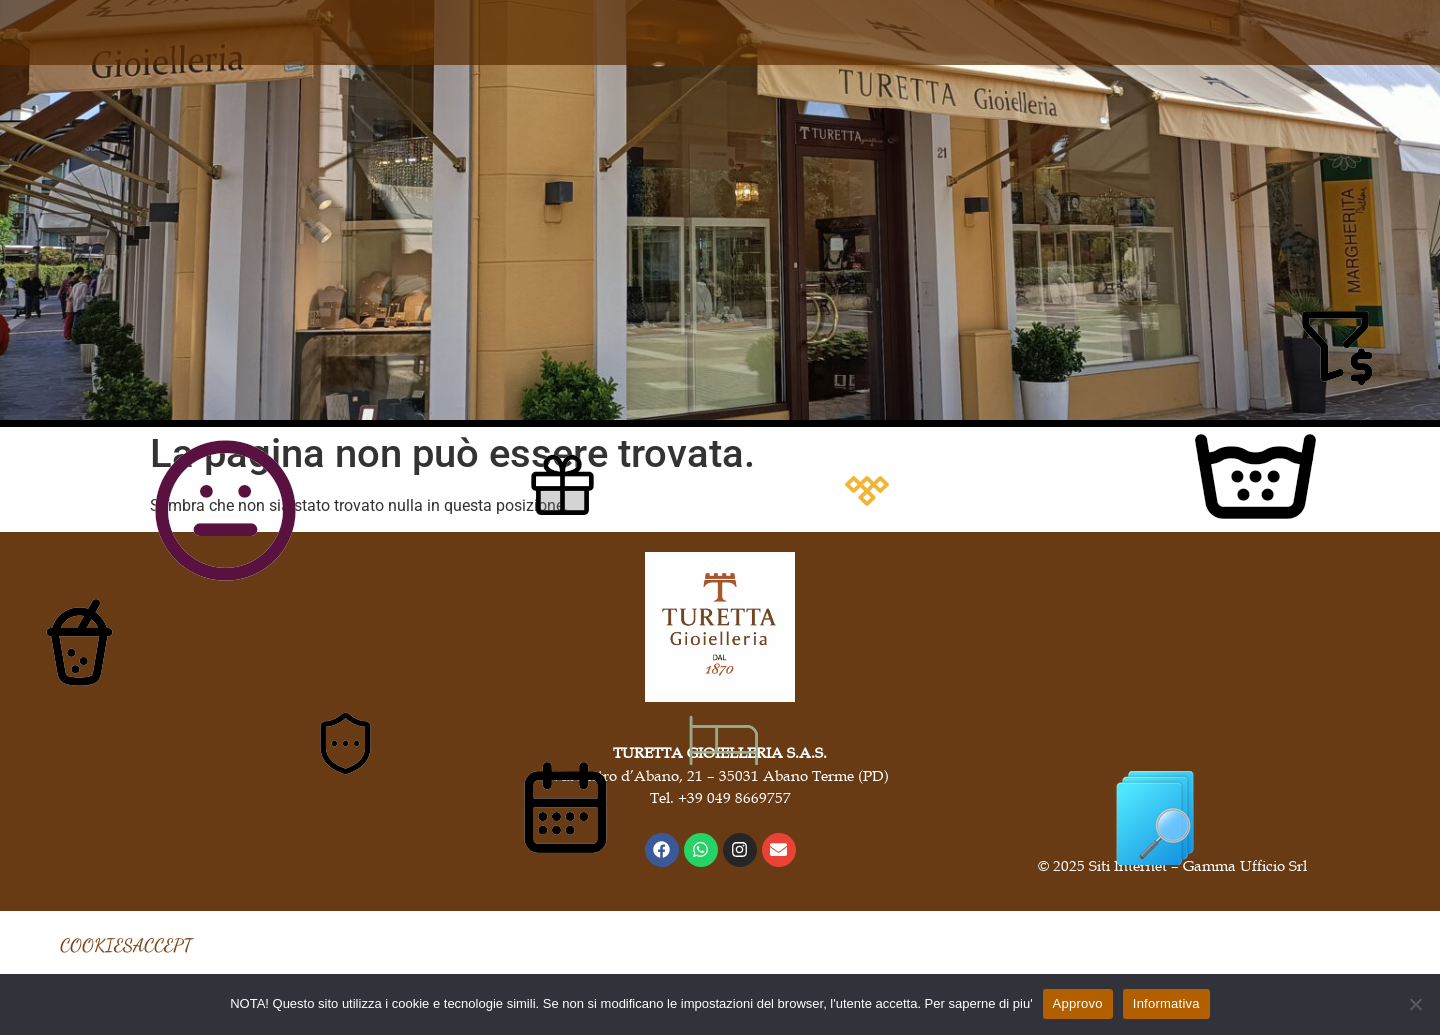 Image resolution: width=1440 pixels, height=1035 pixels. I want to click on search files or documents, so click(1155, 818).